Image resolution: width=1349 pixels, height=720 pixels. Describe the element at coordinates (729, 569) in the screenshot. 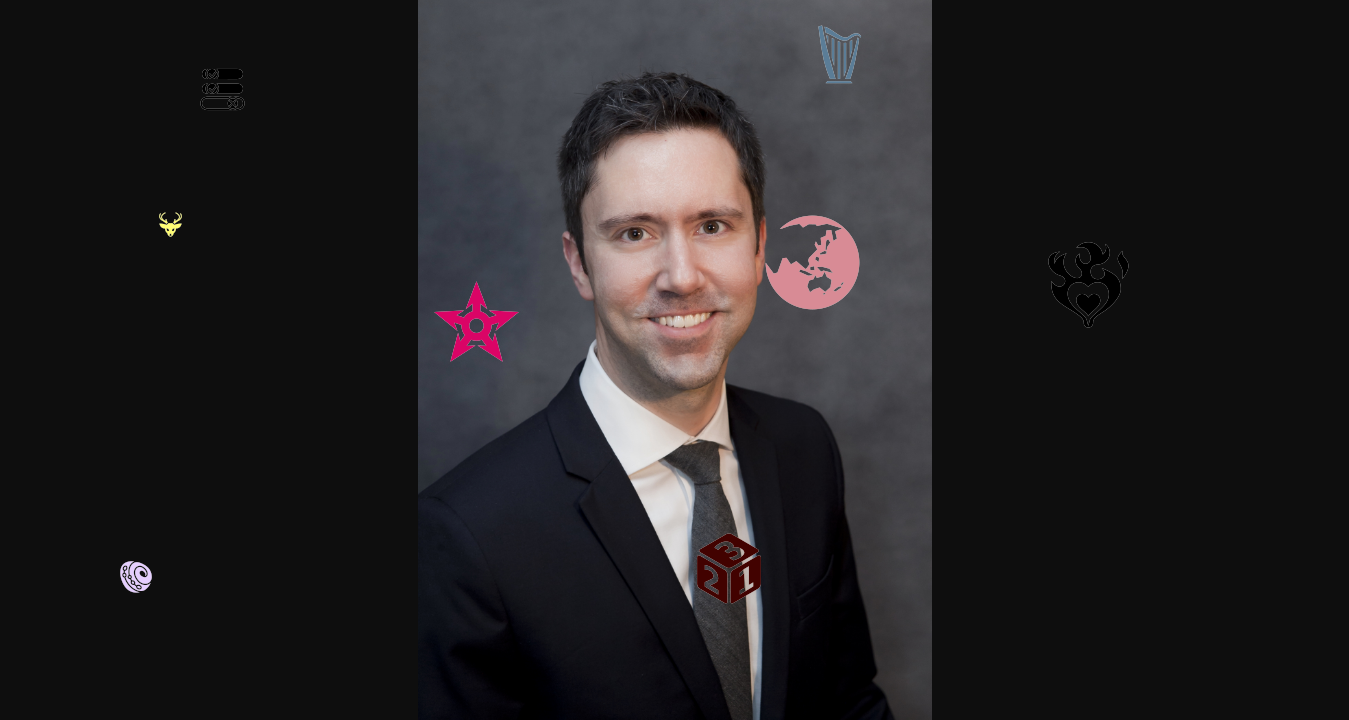

I see `roll dice or randomize selection` at that location.